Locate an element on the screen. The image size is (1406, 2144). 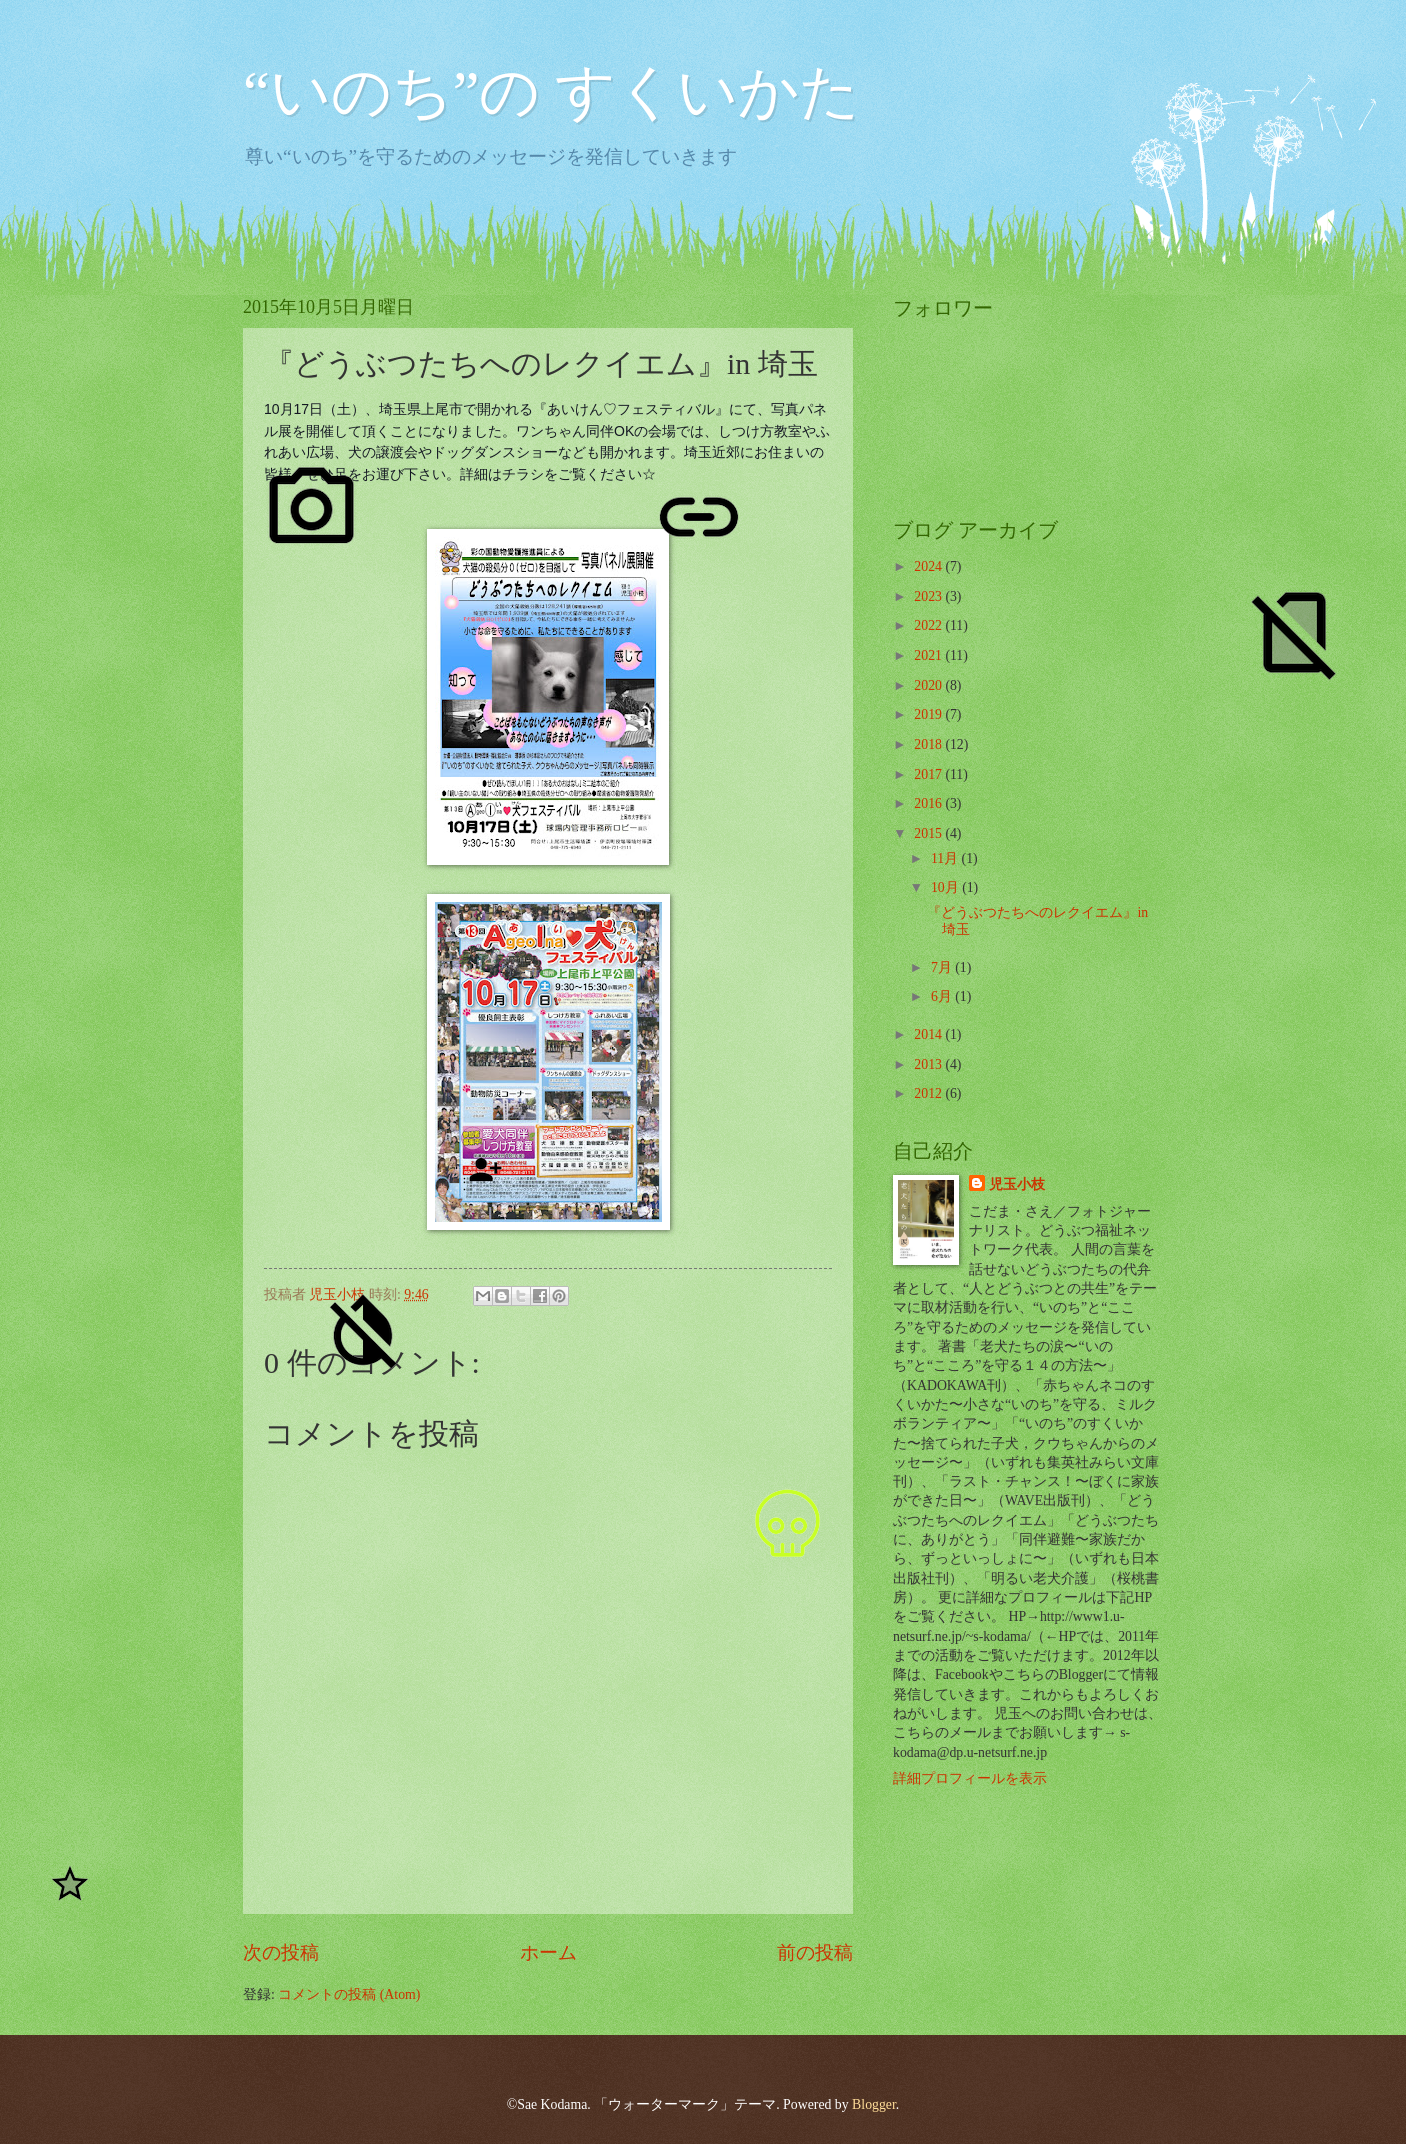
add item to favorites is located at coordinates (70, 1884).